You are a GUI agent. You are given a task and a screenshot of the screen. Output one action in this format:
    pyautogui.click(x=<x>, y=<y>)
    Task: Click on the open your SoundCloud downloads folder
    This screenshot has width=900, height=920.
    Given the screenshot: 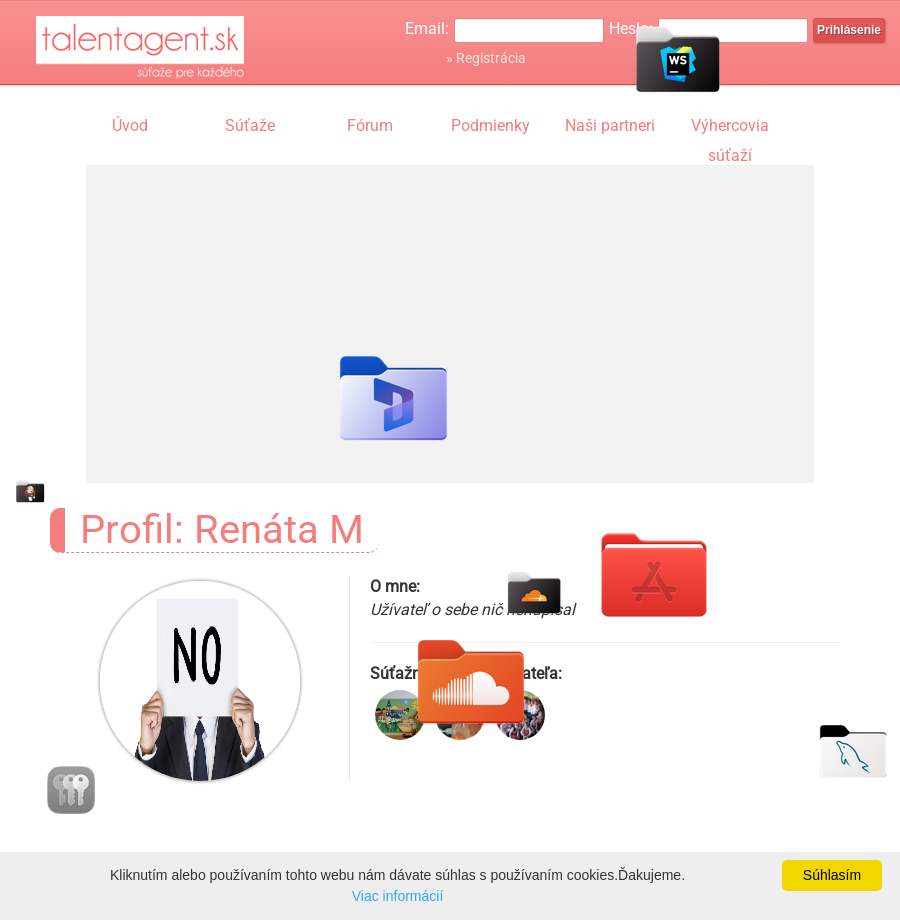 What is the action you would take?
    pyautogui.click(x=470, y=684)
    